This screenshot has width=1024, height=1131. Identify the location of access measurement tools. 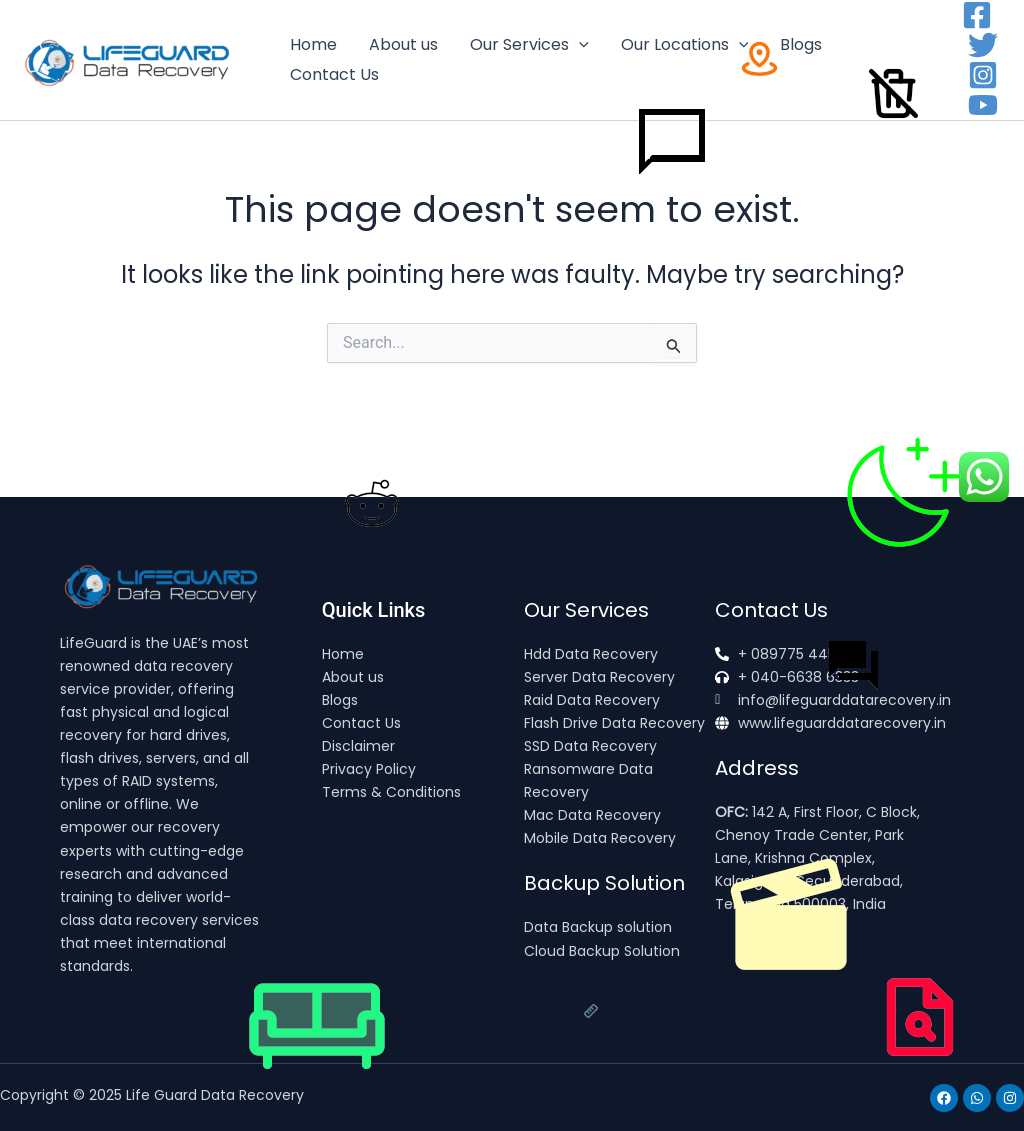
(591, 1011).